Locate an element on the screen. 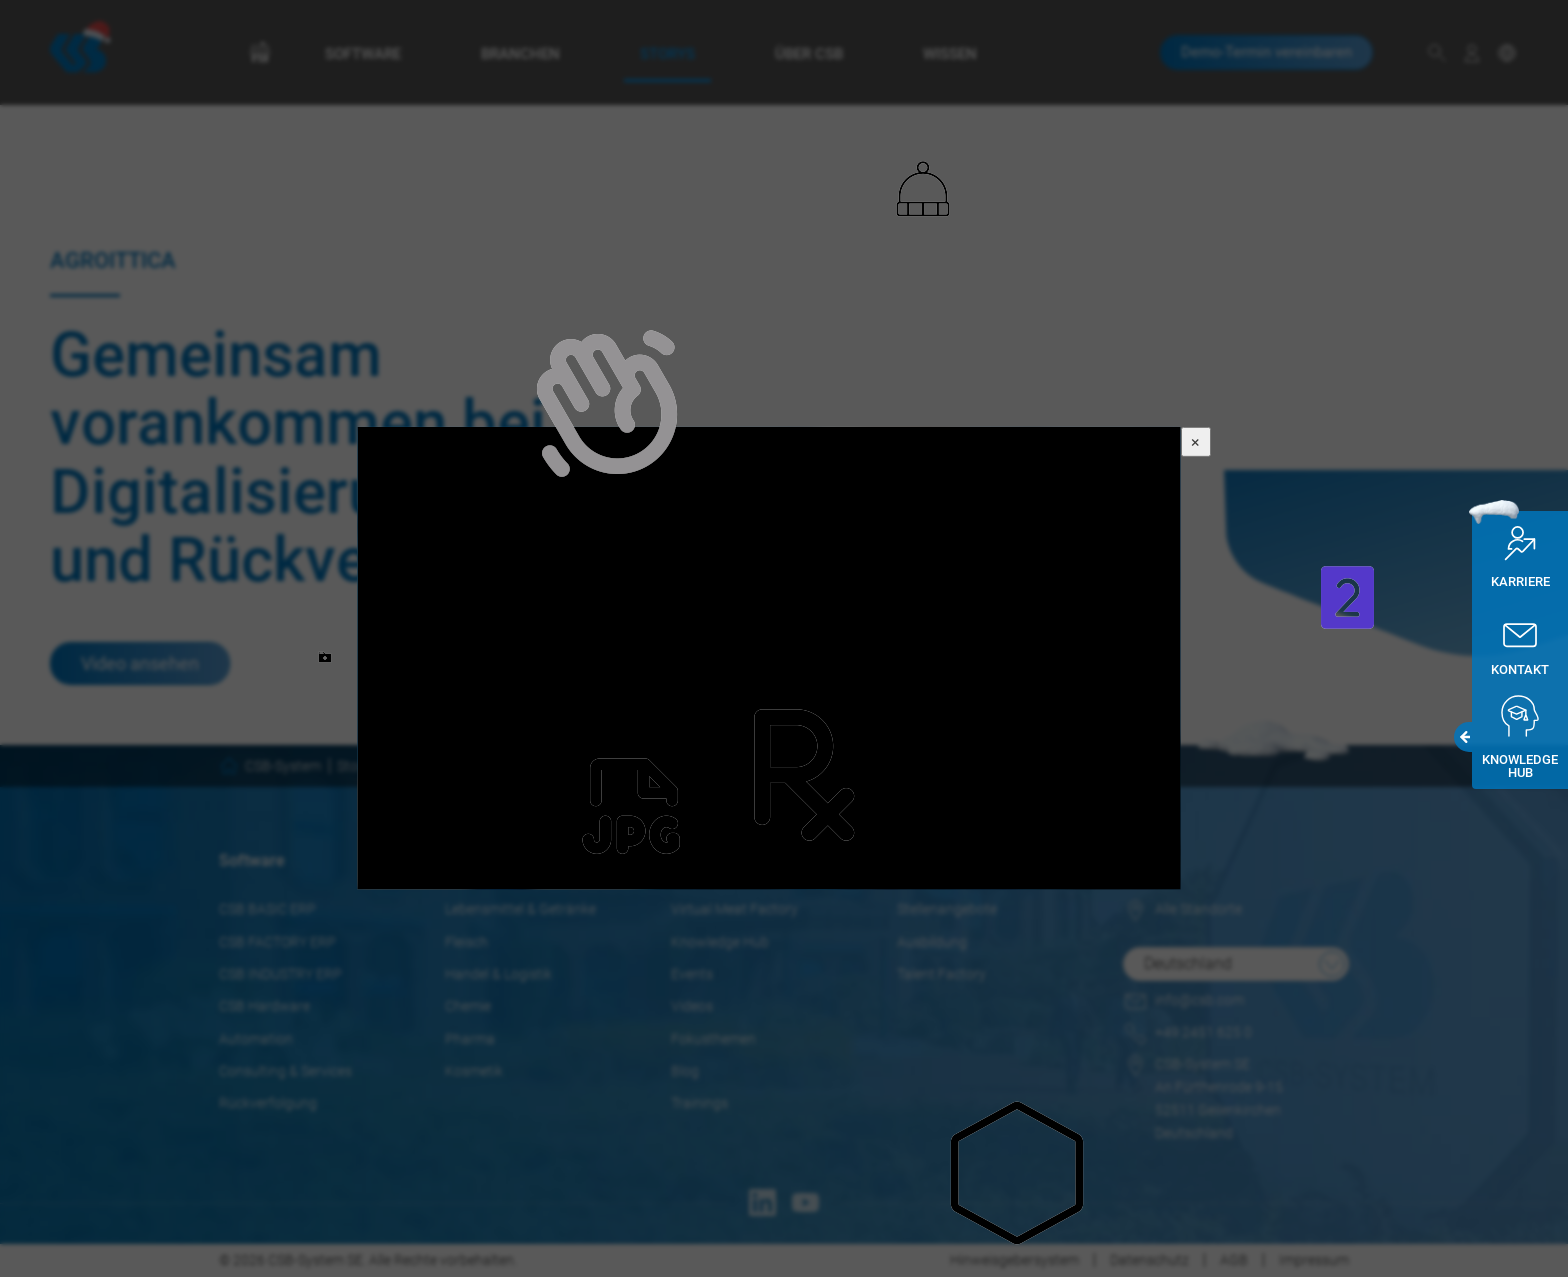 This screenshot has width=1568, height=1277. view or open a JPG image file is located at coordinates (634, 810).